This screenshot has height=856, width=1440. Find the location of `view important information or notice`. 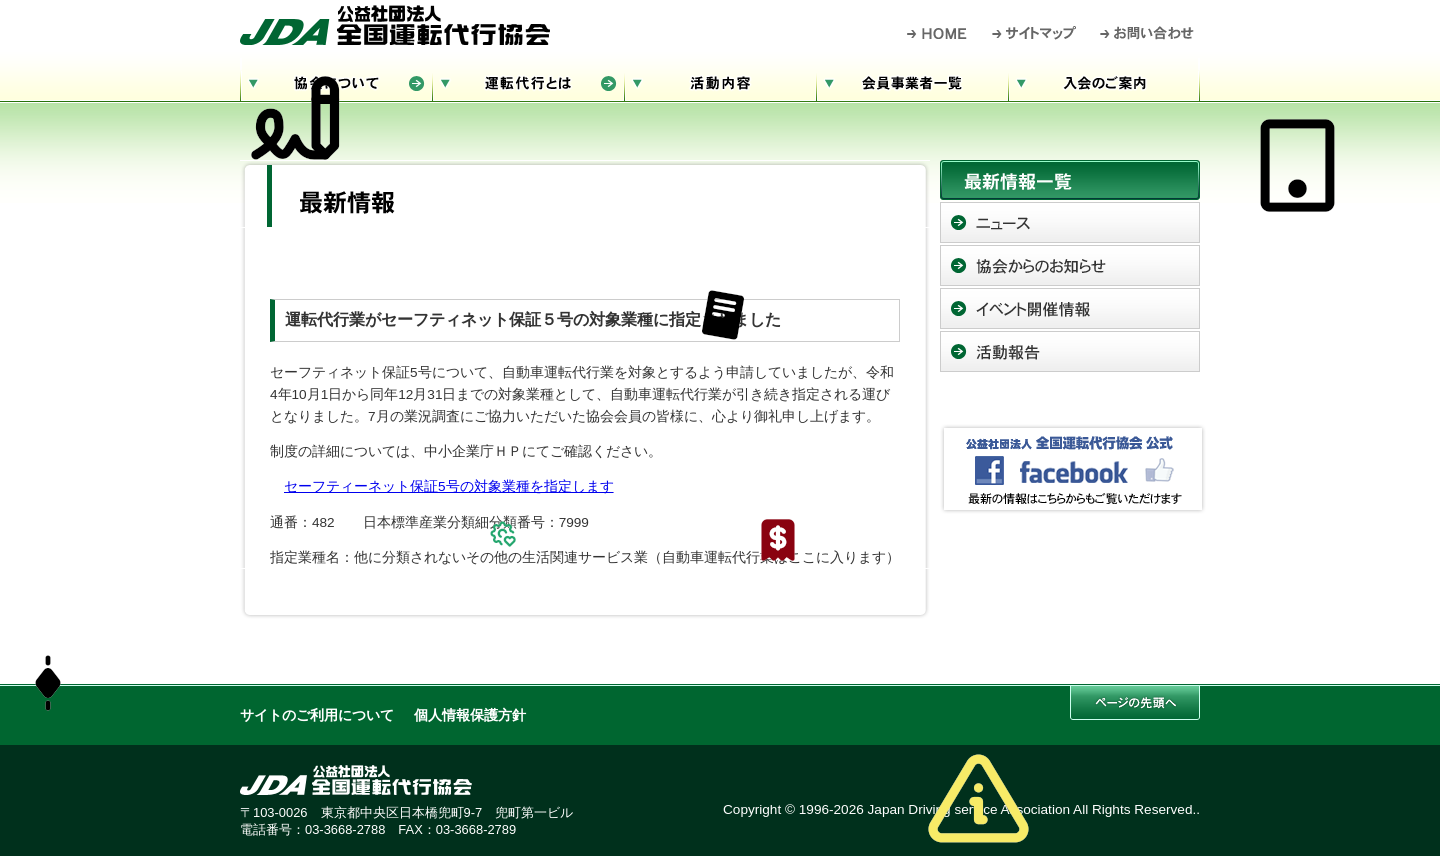

view important information or notice is located at coordinates (978, 801).